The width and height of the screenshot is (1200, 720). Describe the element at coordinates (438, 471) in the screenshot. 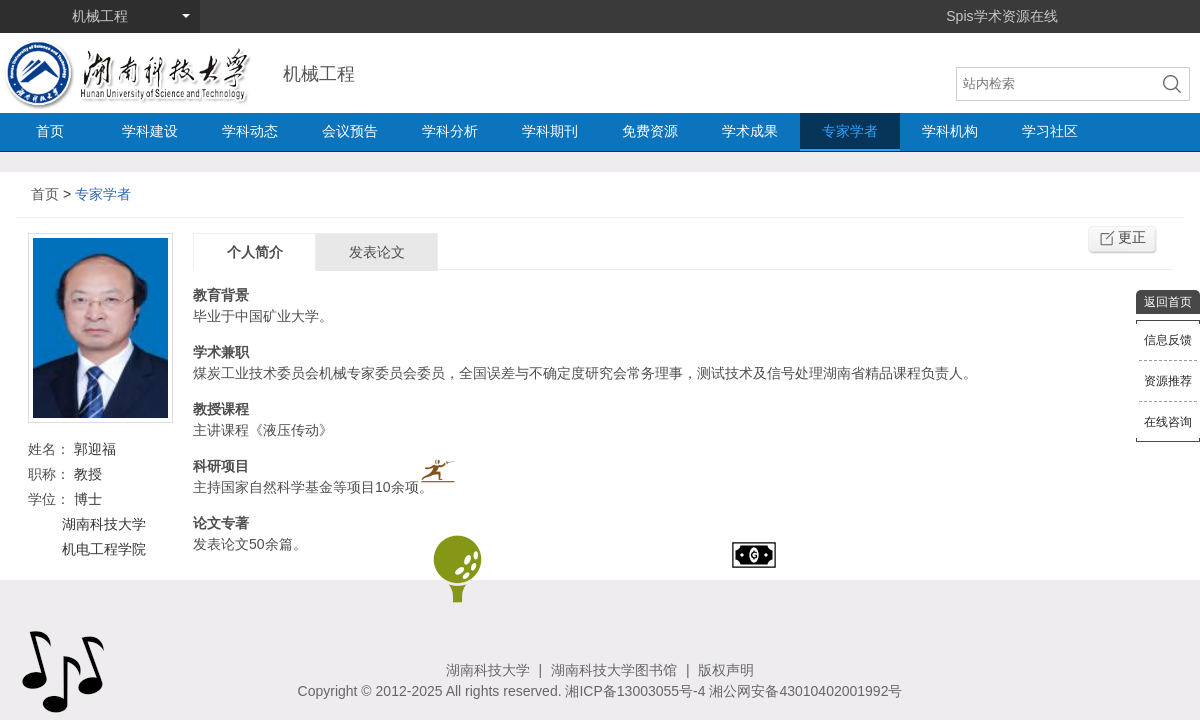

I see `access fencing sports content or activities` at that location.